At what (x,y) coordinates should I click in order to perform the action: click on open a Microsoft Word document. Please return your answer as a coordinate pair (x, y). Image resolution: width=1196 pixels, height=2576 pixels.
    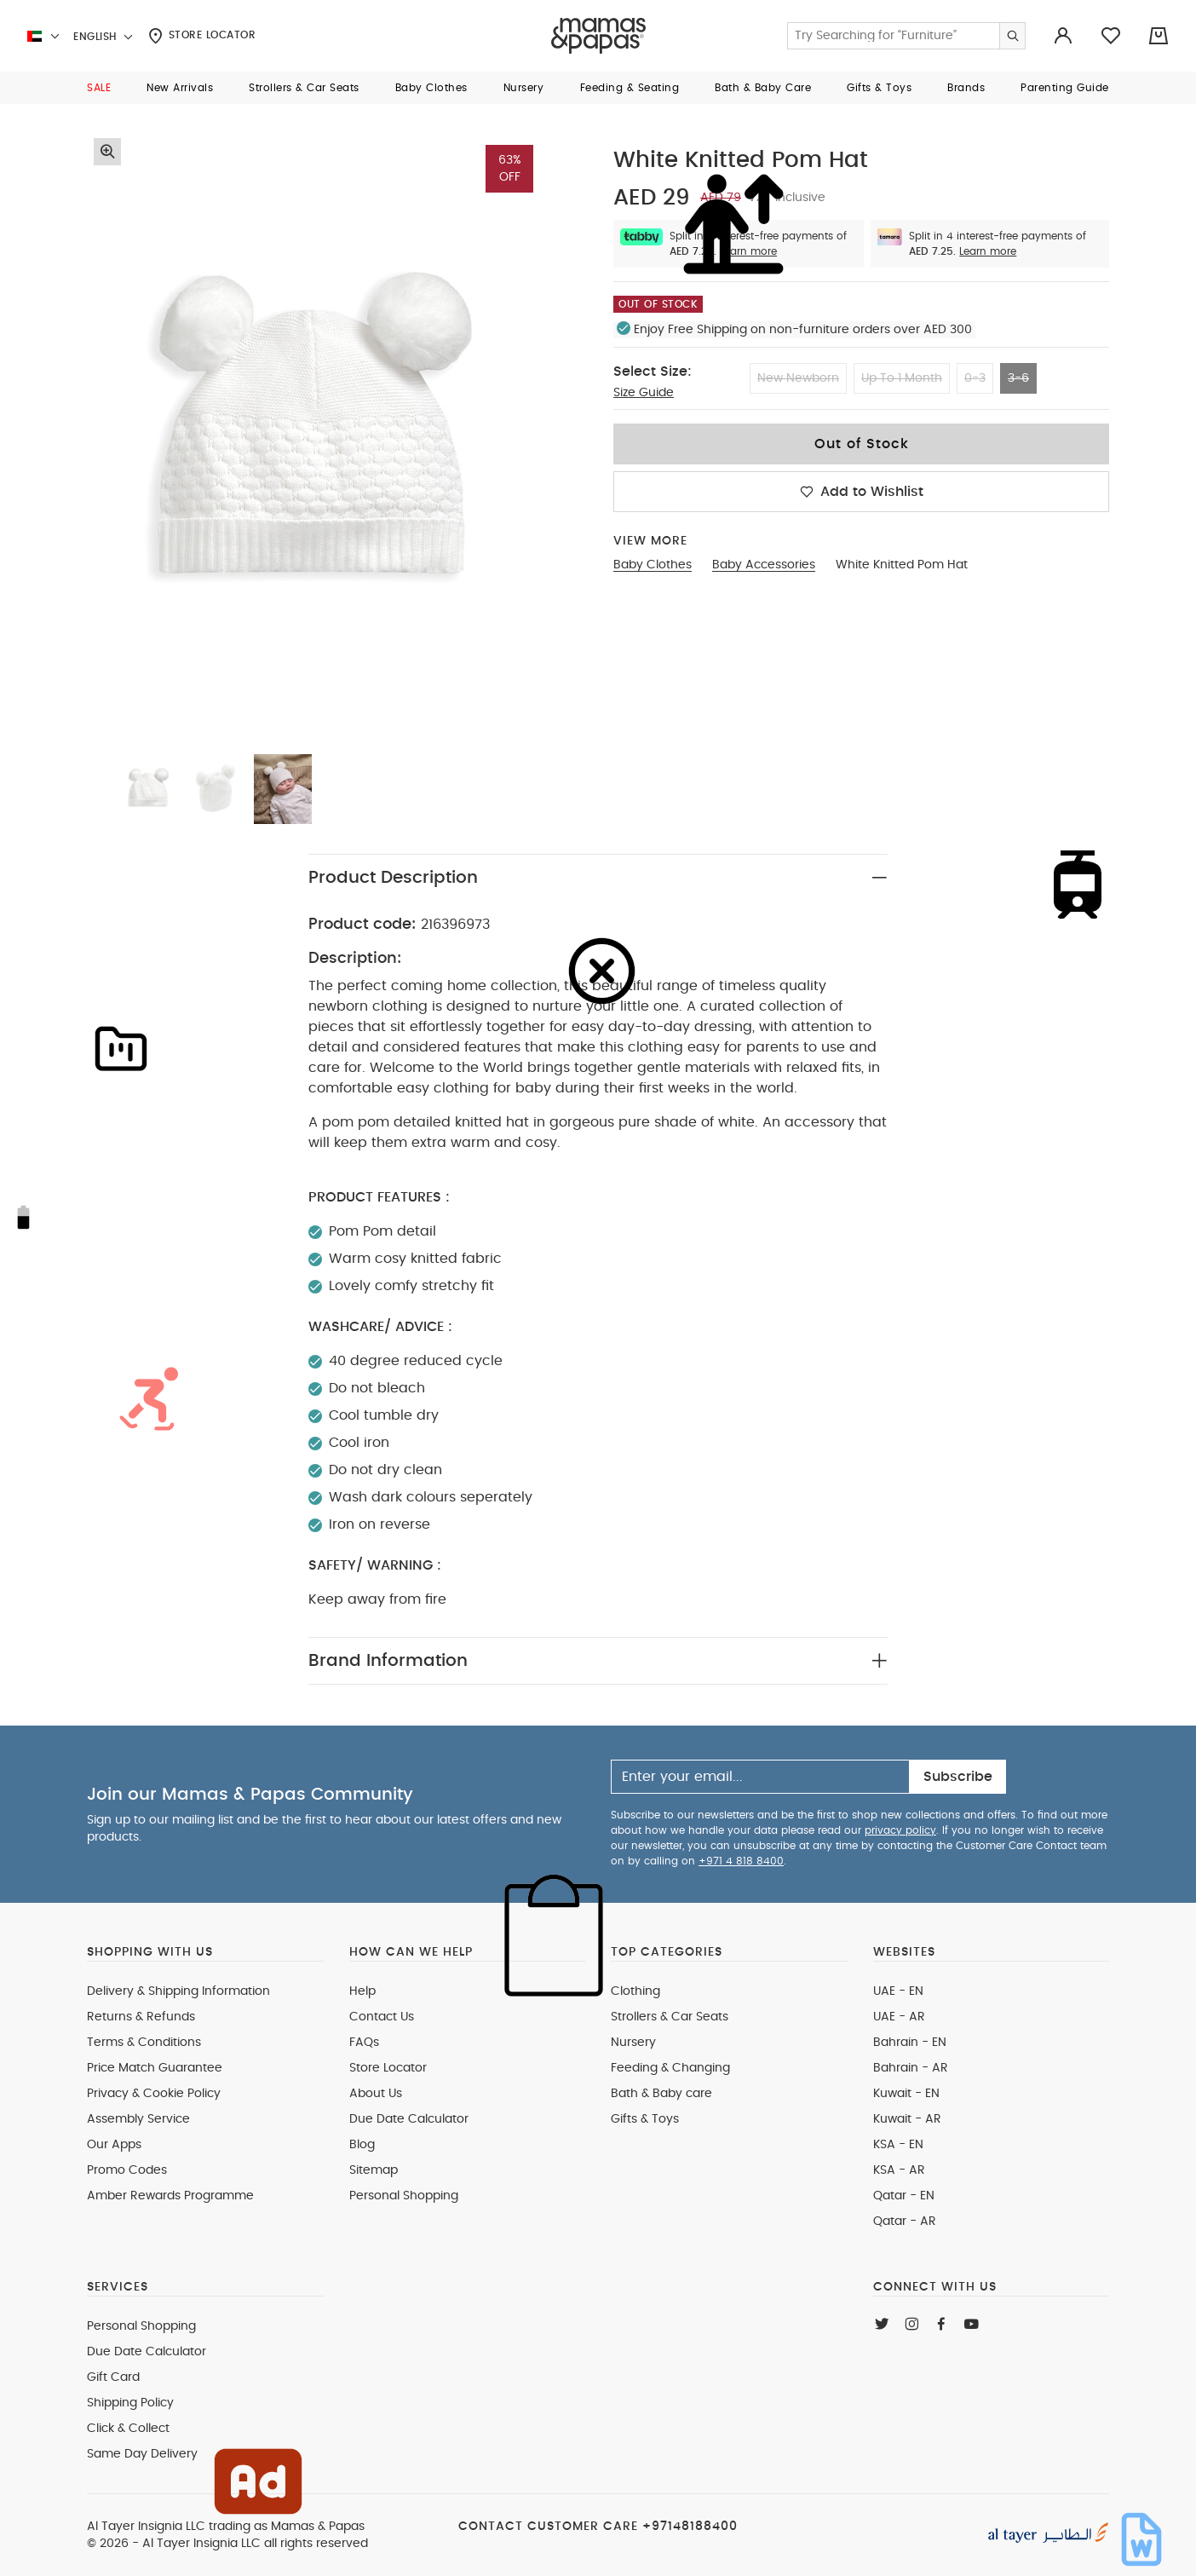
    Looking at the image, I should click on (1141, 2539).